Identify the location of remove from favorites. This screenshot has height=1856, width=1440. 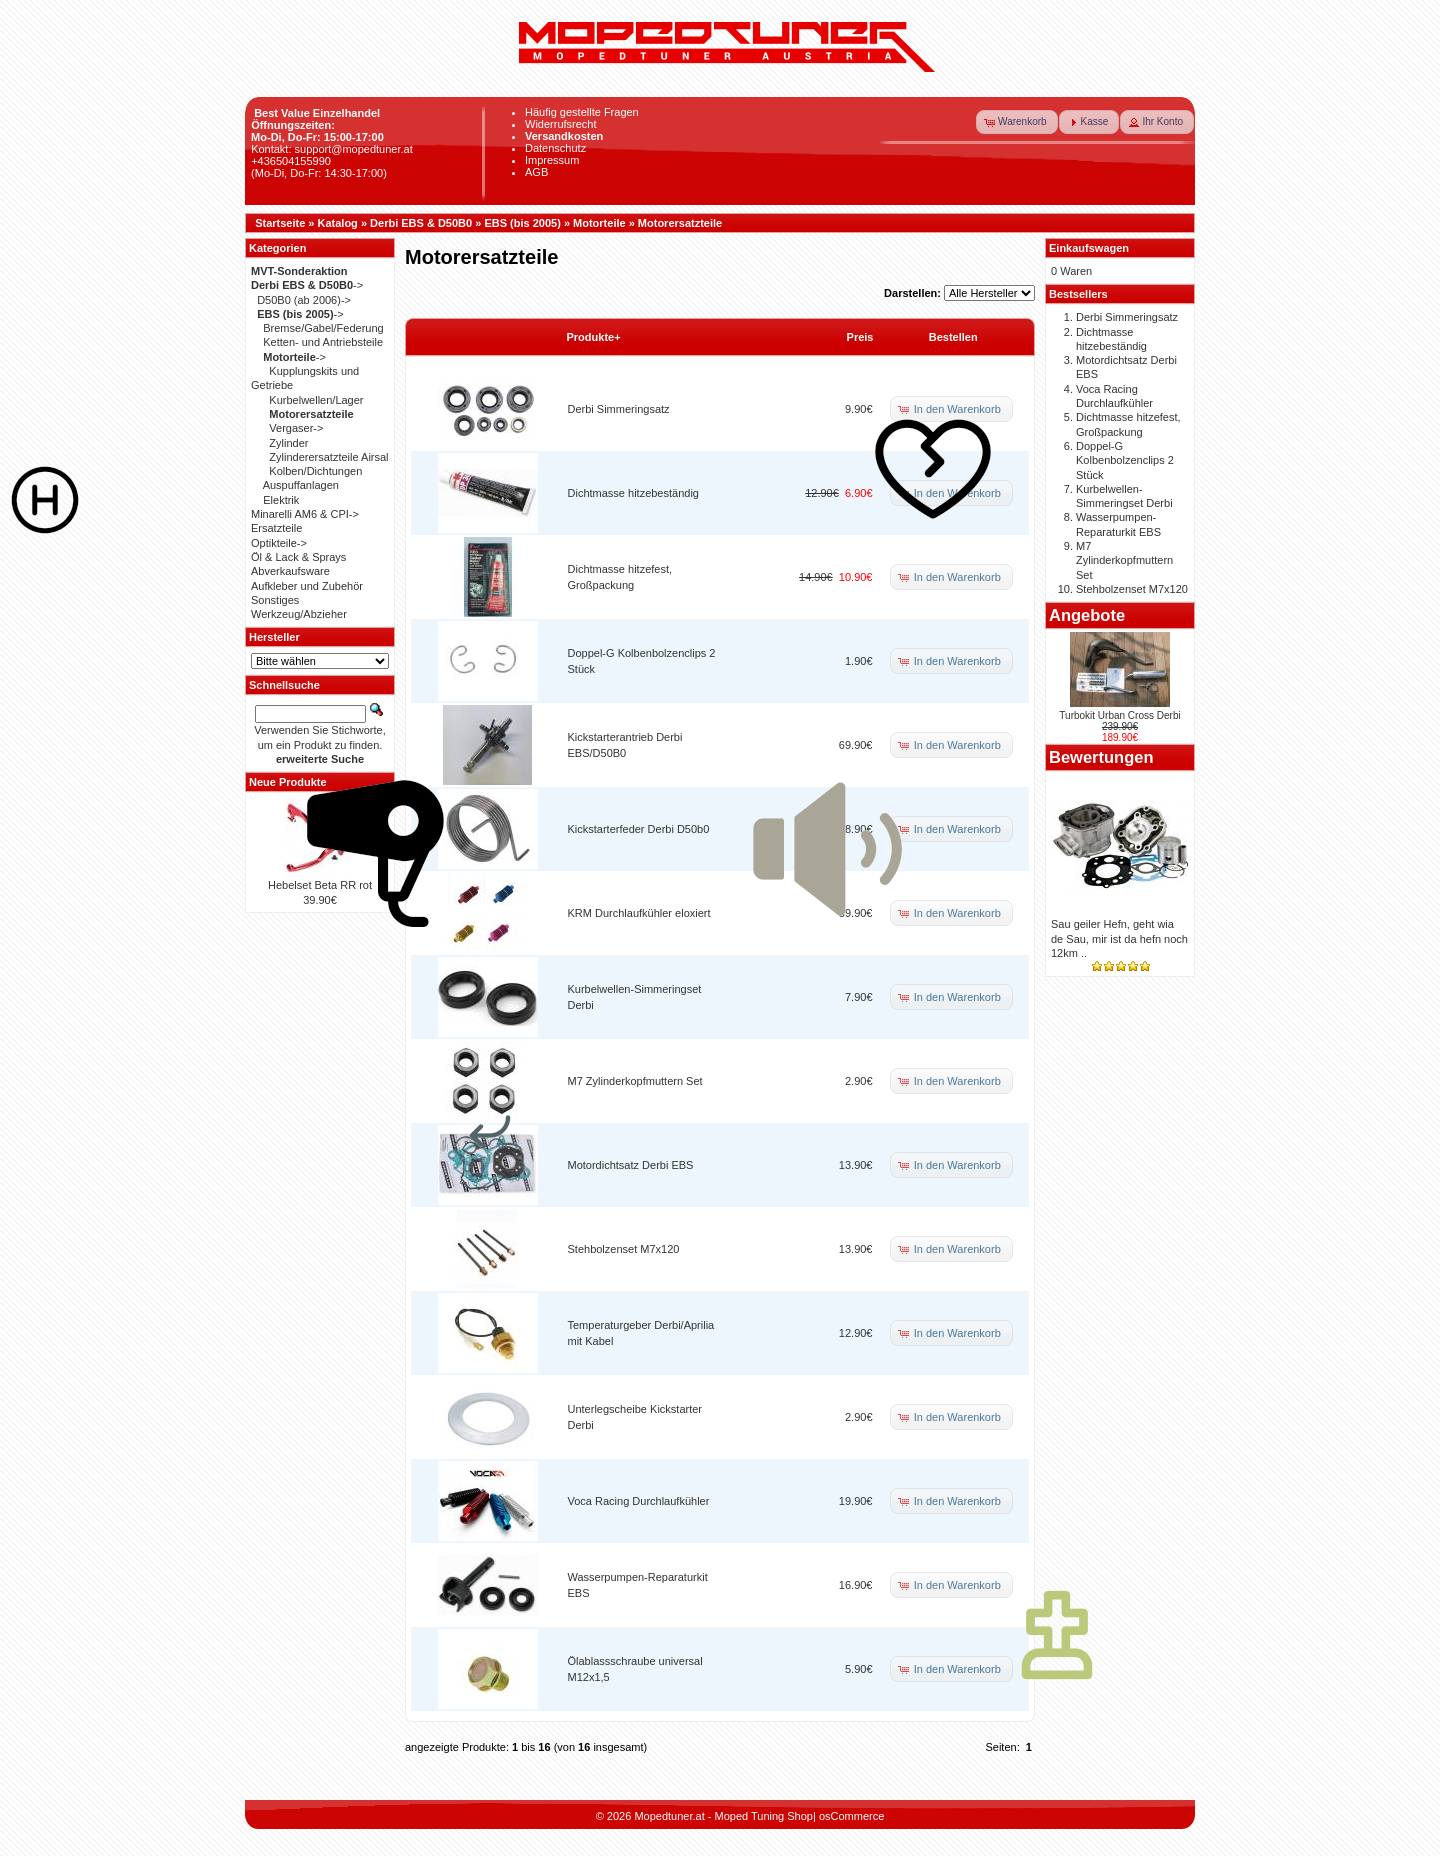
(933, 465).